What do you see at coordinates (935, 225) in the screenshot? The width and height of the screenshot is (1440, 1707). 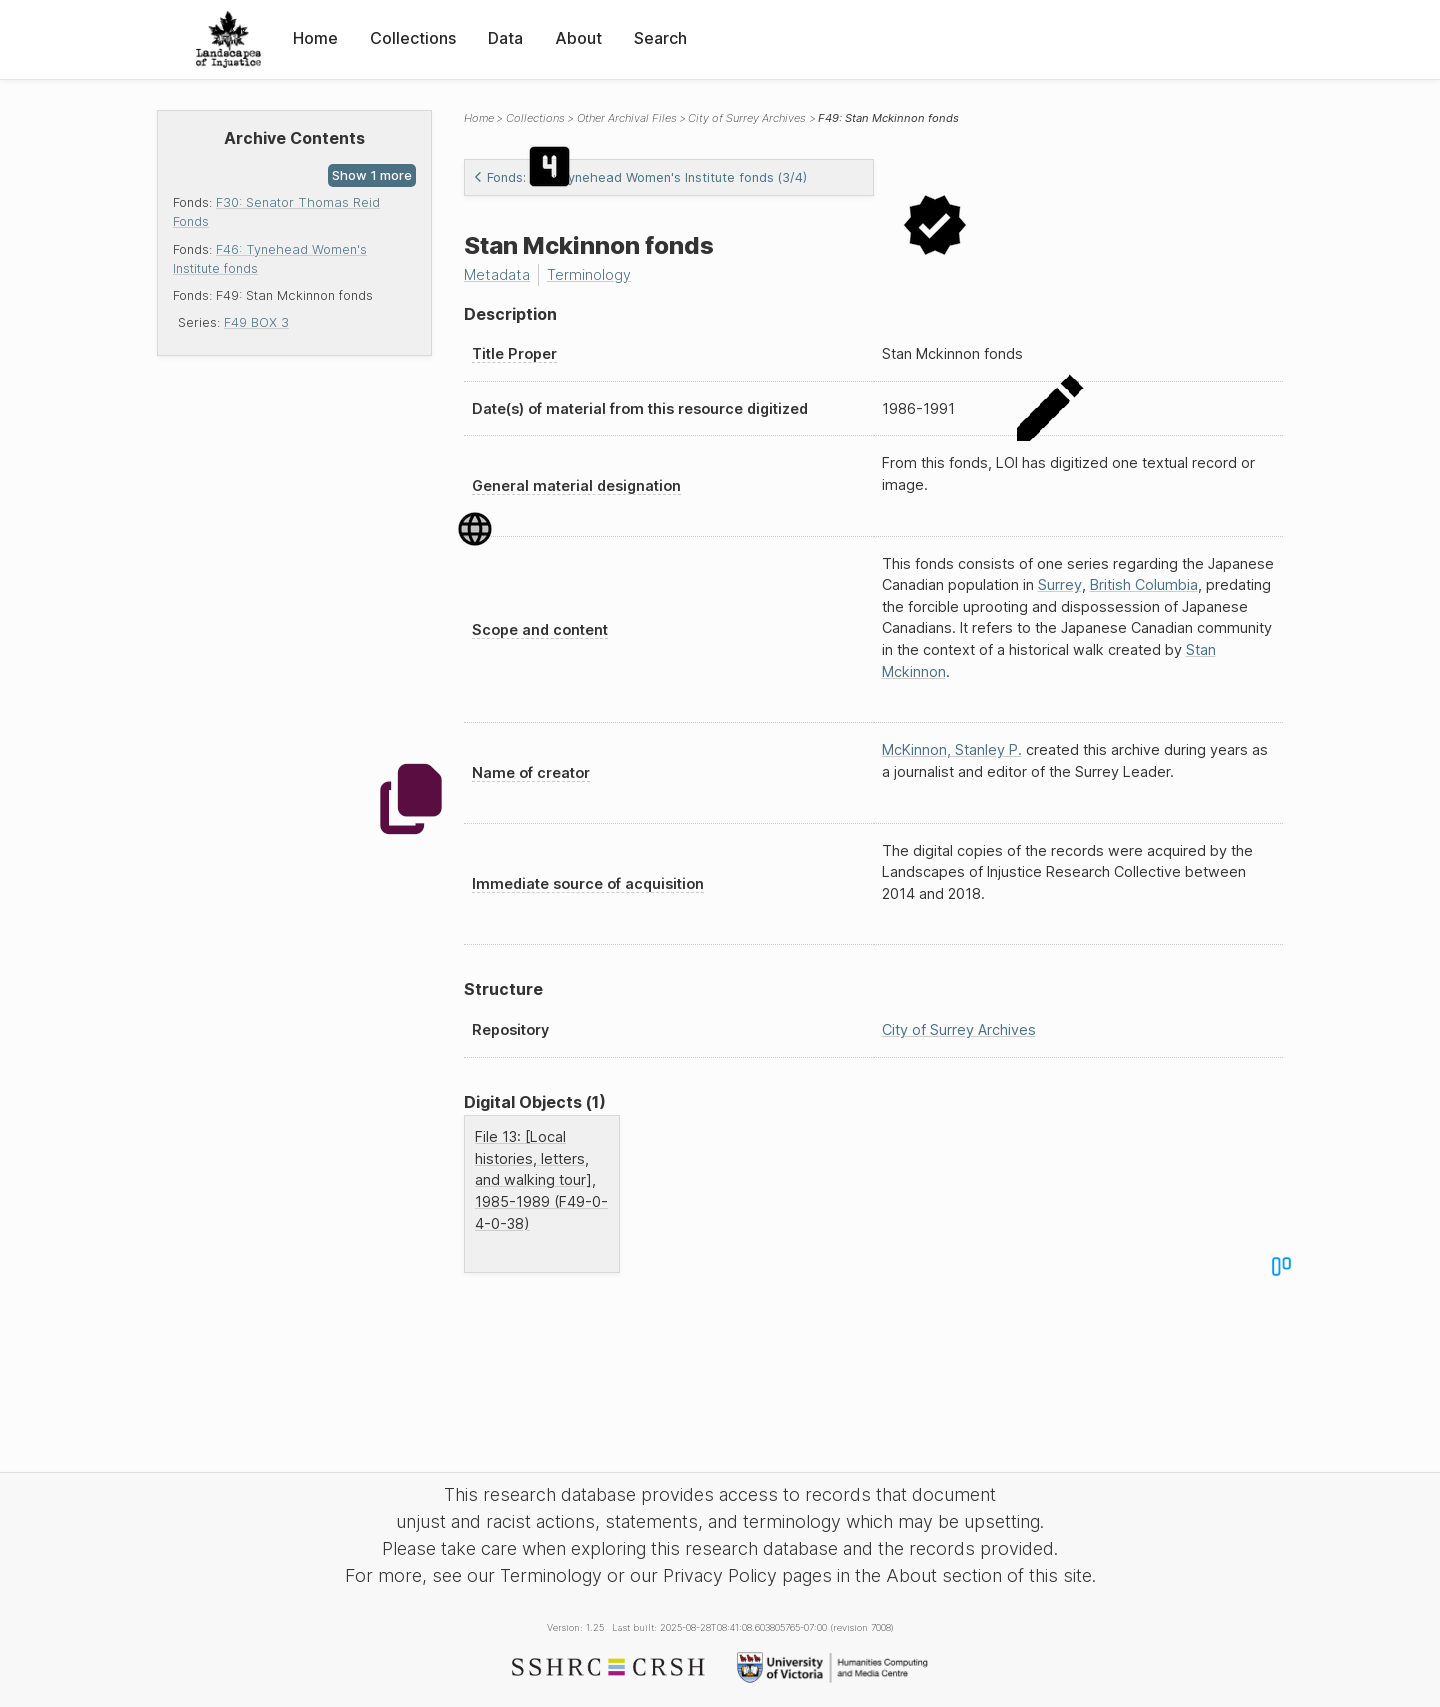 I see `indicates a verified account or identity` at bounding box center [935, 225].